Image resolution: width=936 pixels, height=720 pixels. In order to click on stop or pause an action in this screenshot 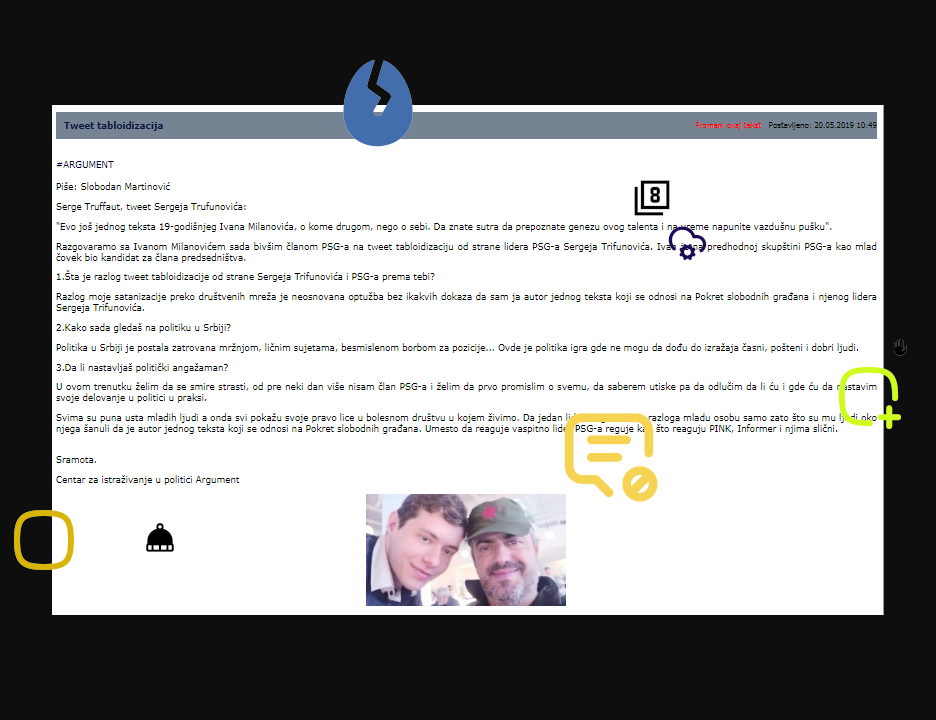, I will do `click(900, 347)`.